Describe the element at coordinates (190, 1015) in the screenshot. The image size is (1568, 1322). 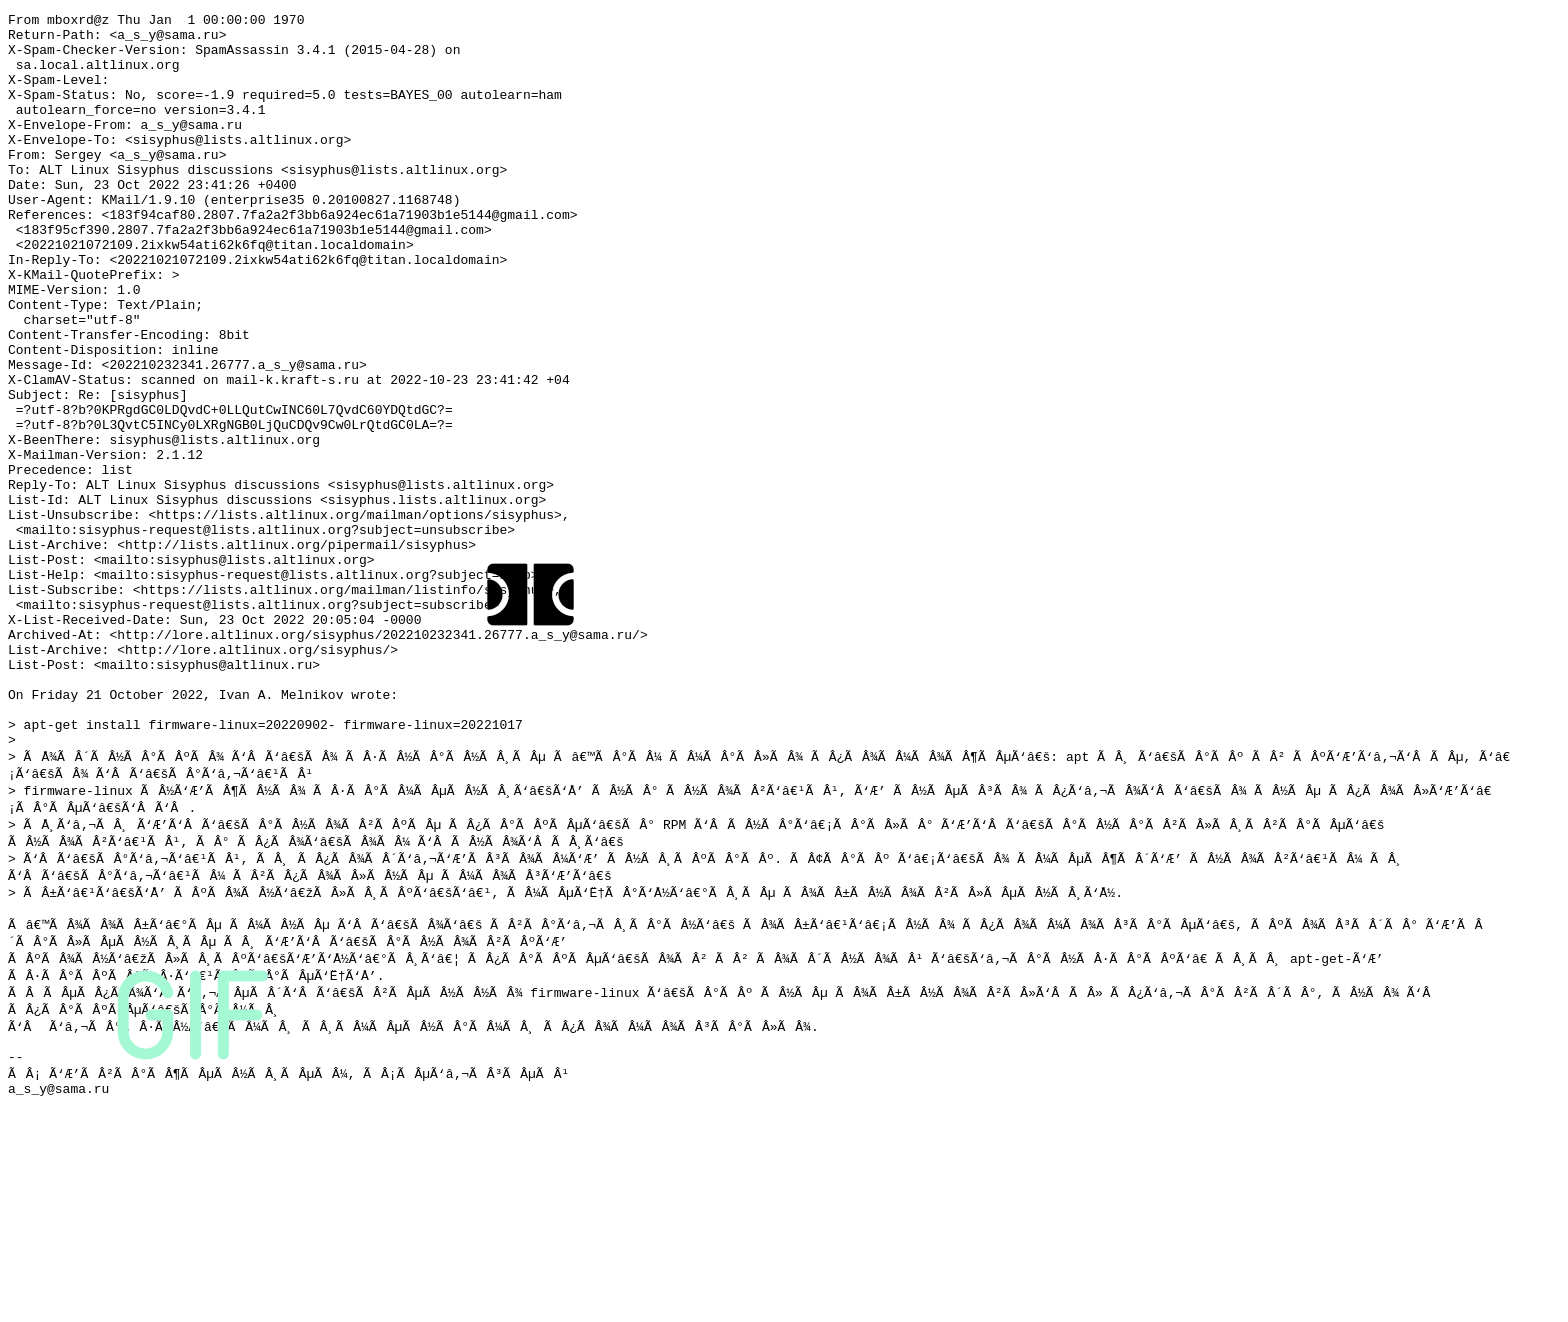
I see `insert a GIF into your message` at that location.